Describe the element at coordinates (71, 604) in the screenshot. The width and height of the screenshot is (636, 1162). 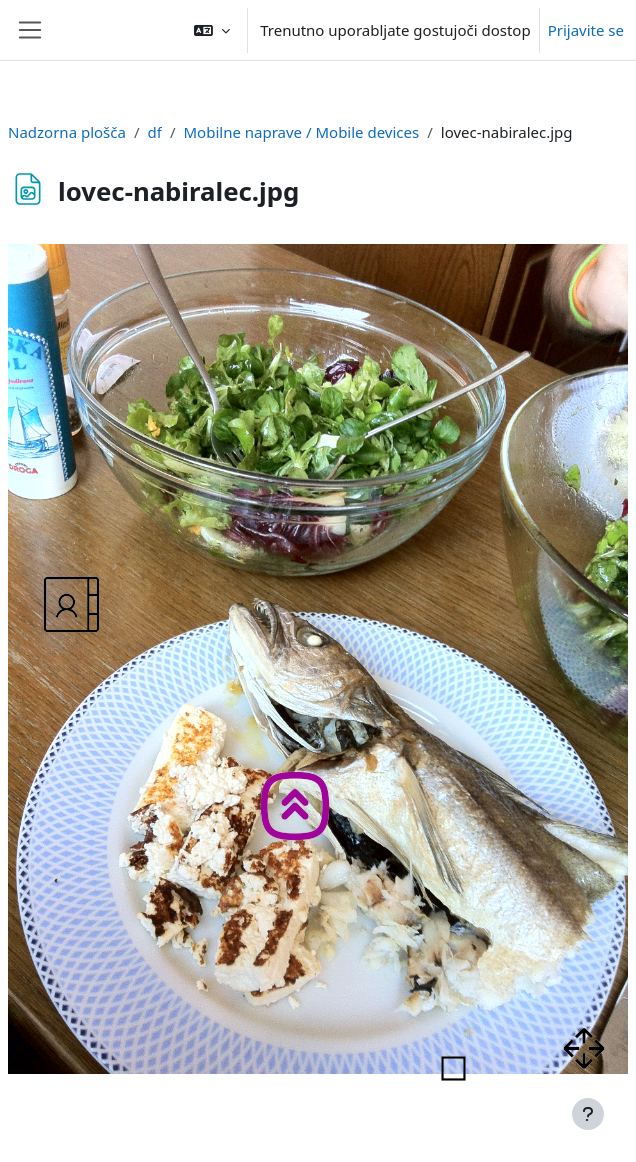
I see `access your contacts or address book` at that location.